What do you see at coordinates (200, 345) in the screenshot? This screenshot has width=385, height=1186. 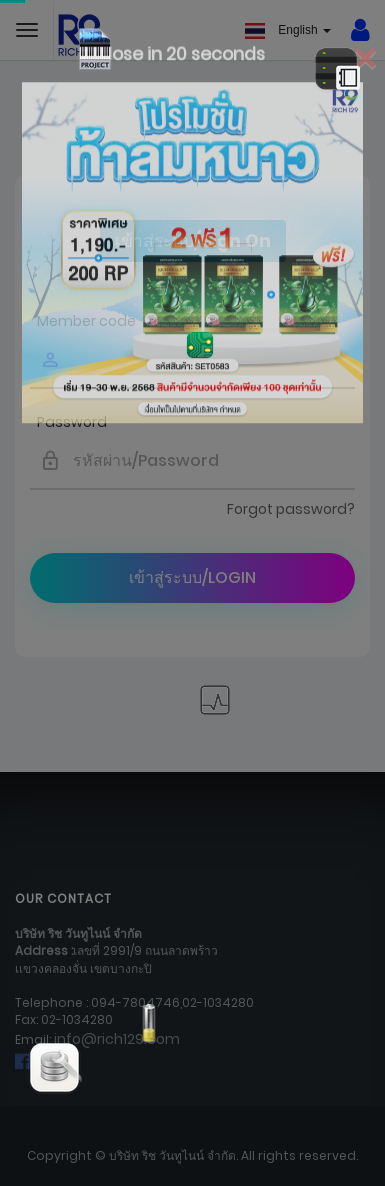 I see `open pcbnew circuit board design application` at bounding box center [200, 345].